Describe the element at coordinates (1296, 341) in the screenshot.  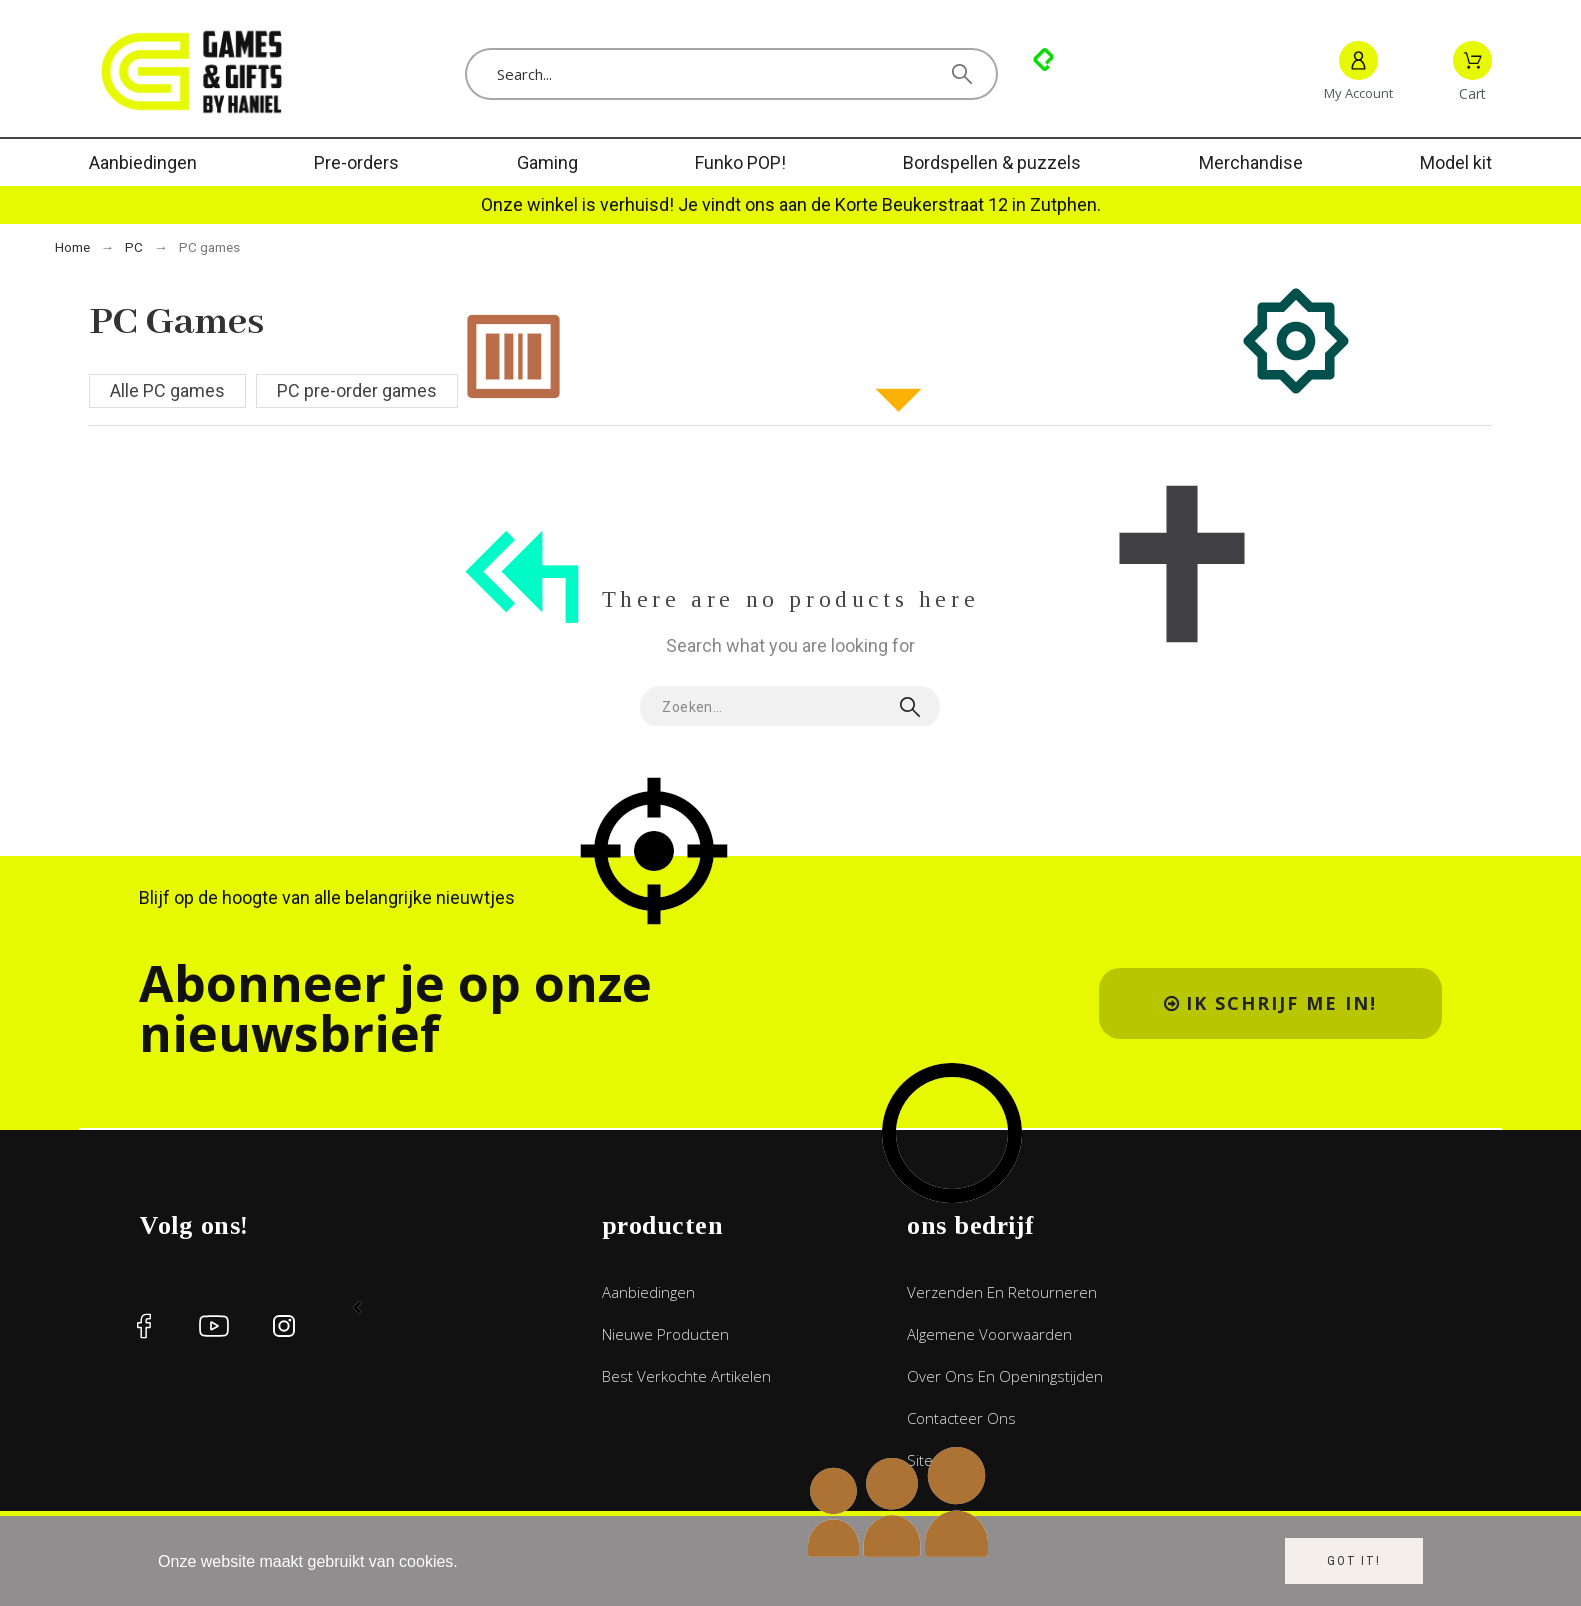
I see `access app or system settings` at that location.